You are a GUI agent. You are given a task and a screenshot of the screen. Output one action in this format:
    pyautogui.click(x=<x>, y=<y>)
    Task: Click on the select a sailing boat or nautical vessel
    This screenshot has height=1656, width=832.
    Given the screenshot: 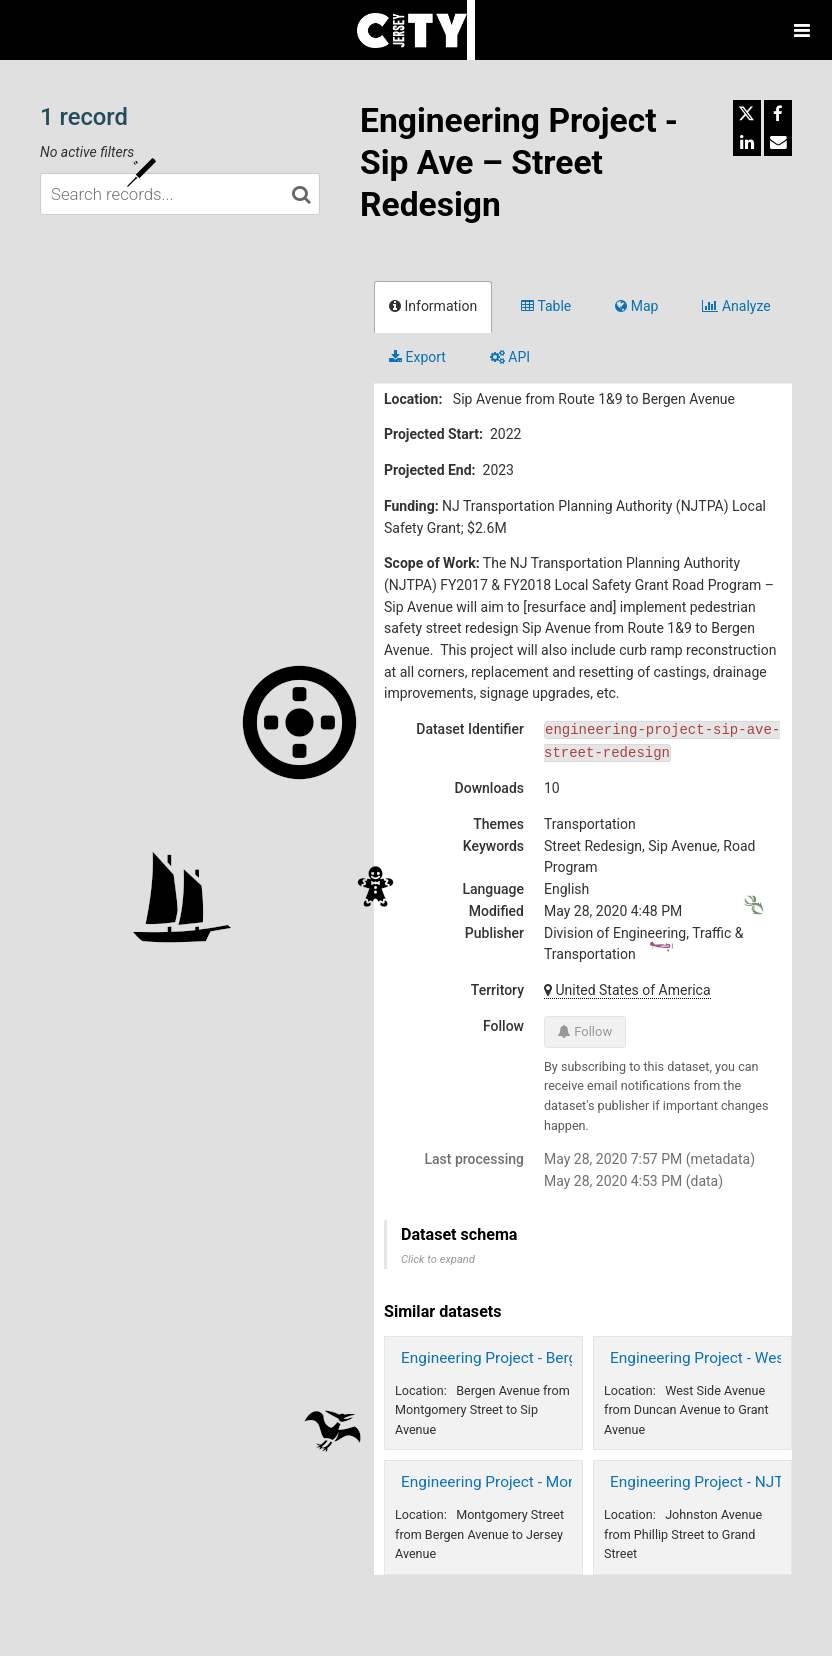 What is the action you would take?
    pyautogui.click(x=182, y=897)
    